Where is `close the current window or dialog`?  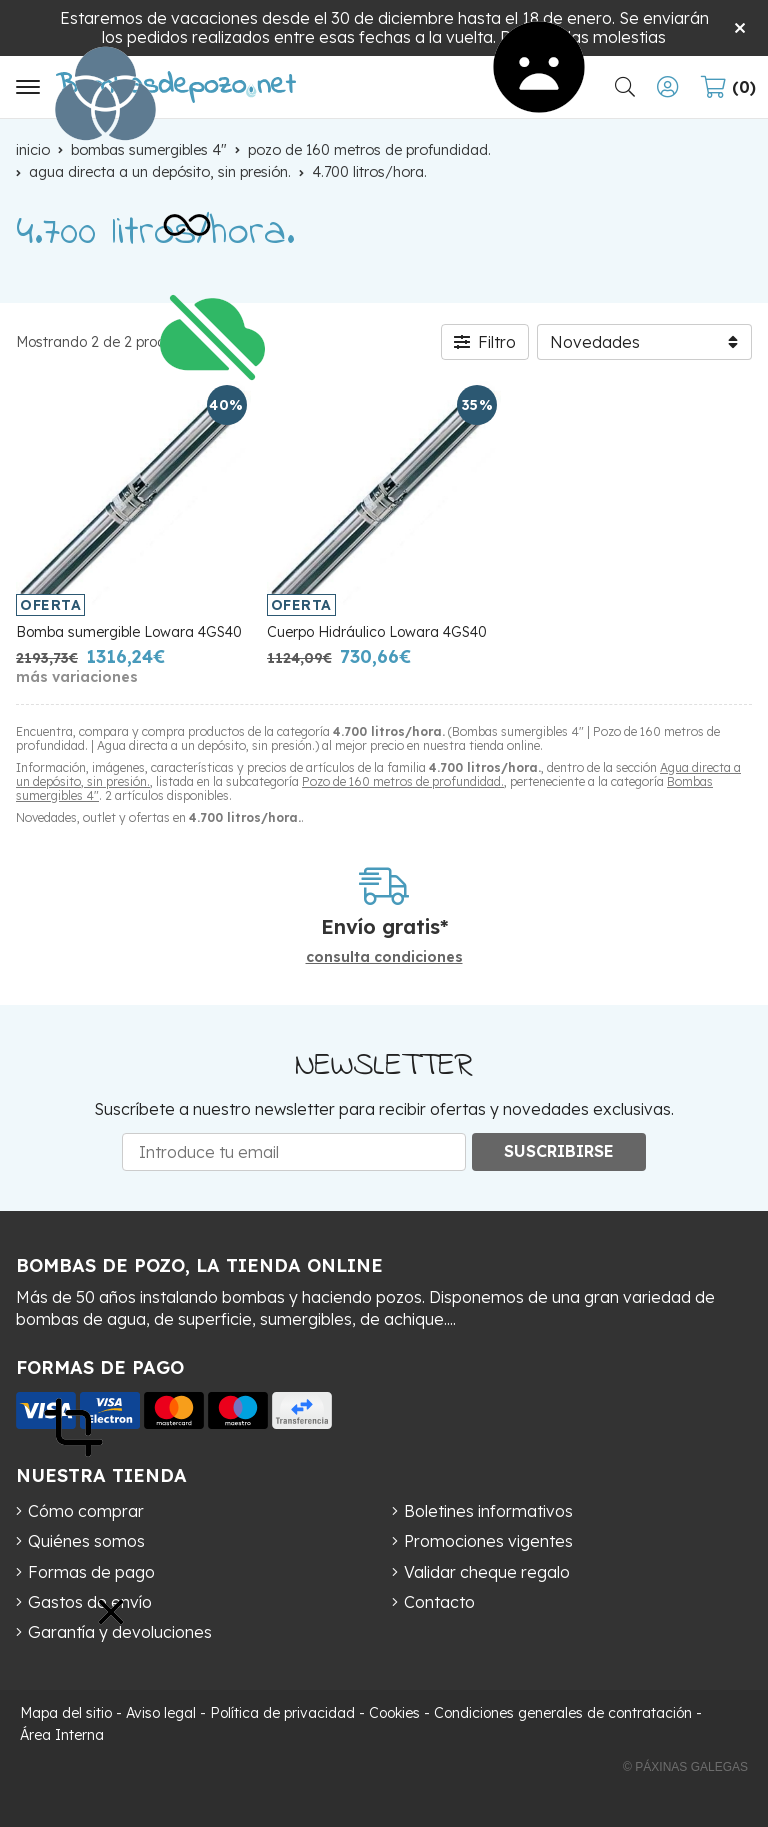
close the current window or dialog is located at coordinates (111, 1612).